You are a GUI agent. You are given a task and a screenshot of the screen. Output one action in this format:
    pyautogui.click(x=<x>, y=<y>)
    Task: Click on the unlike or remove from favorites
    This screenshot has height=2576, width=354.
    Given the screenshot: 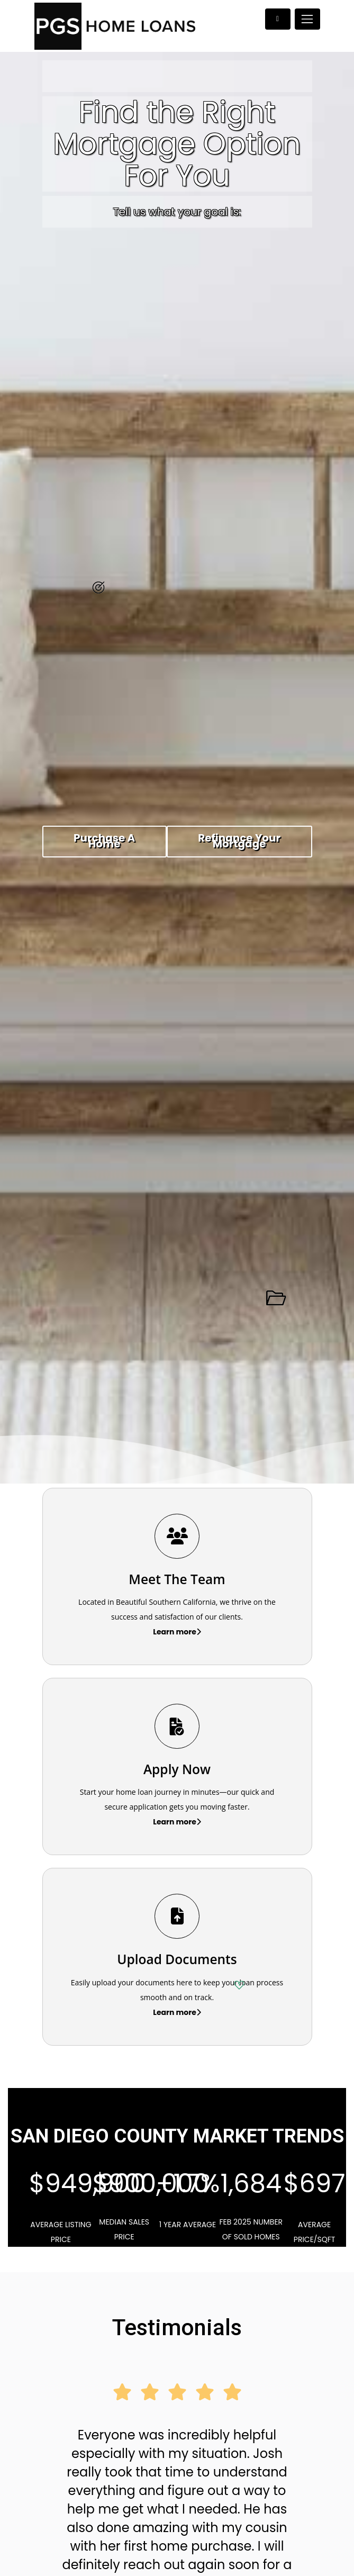 What is the action you would take?
    pyautogui.click(x=239, y=1985)
    